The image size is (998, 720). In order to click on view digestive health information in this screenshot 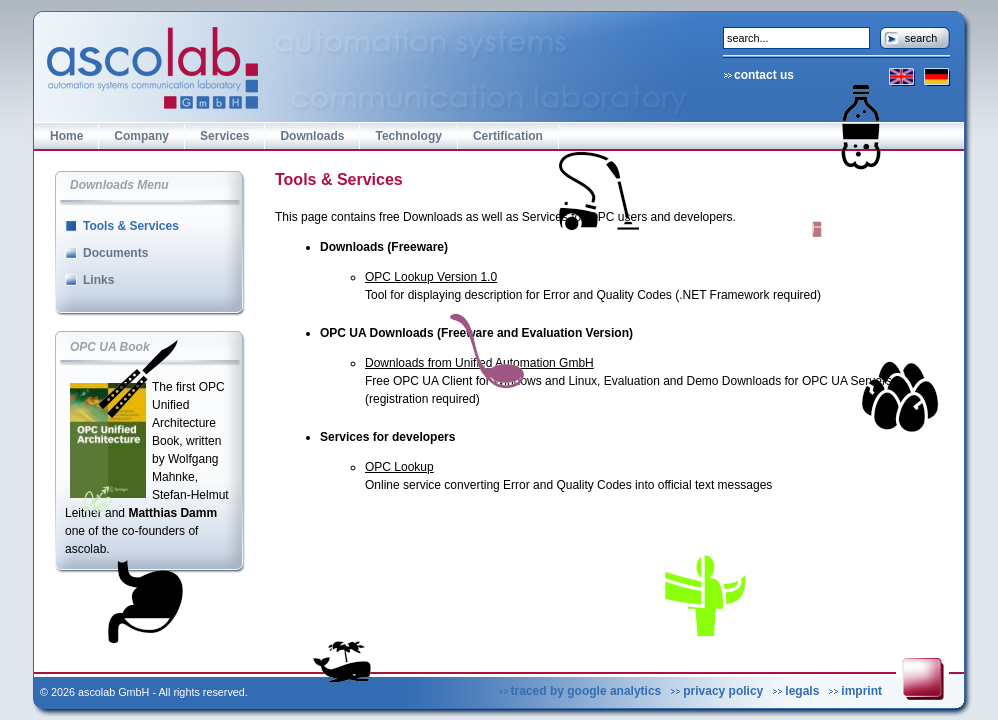, I will do `click(145, 601)`.